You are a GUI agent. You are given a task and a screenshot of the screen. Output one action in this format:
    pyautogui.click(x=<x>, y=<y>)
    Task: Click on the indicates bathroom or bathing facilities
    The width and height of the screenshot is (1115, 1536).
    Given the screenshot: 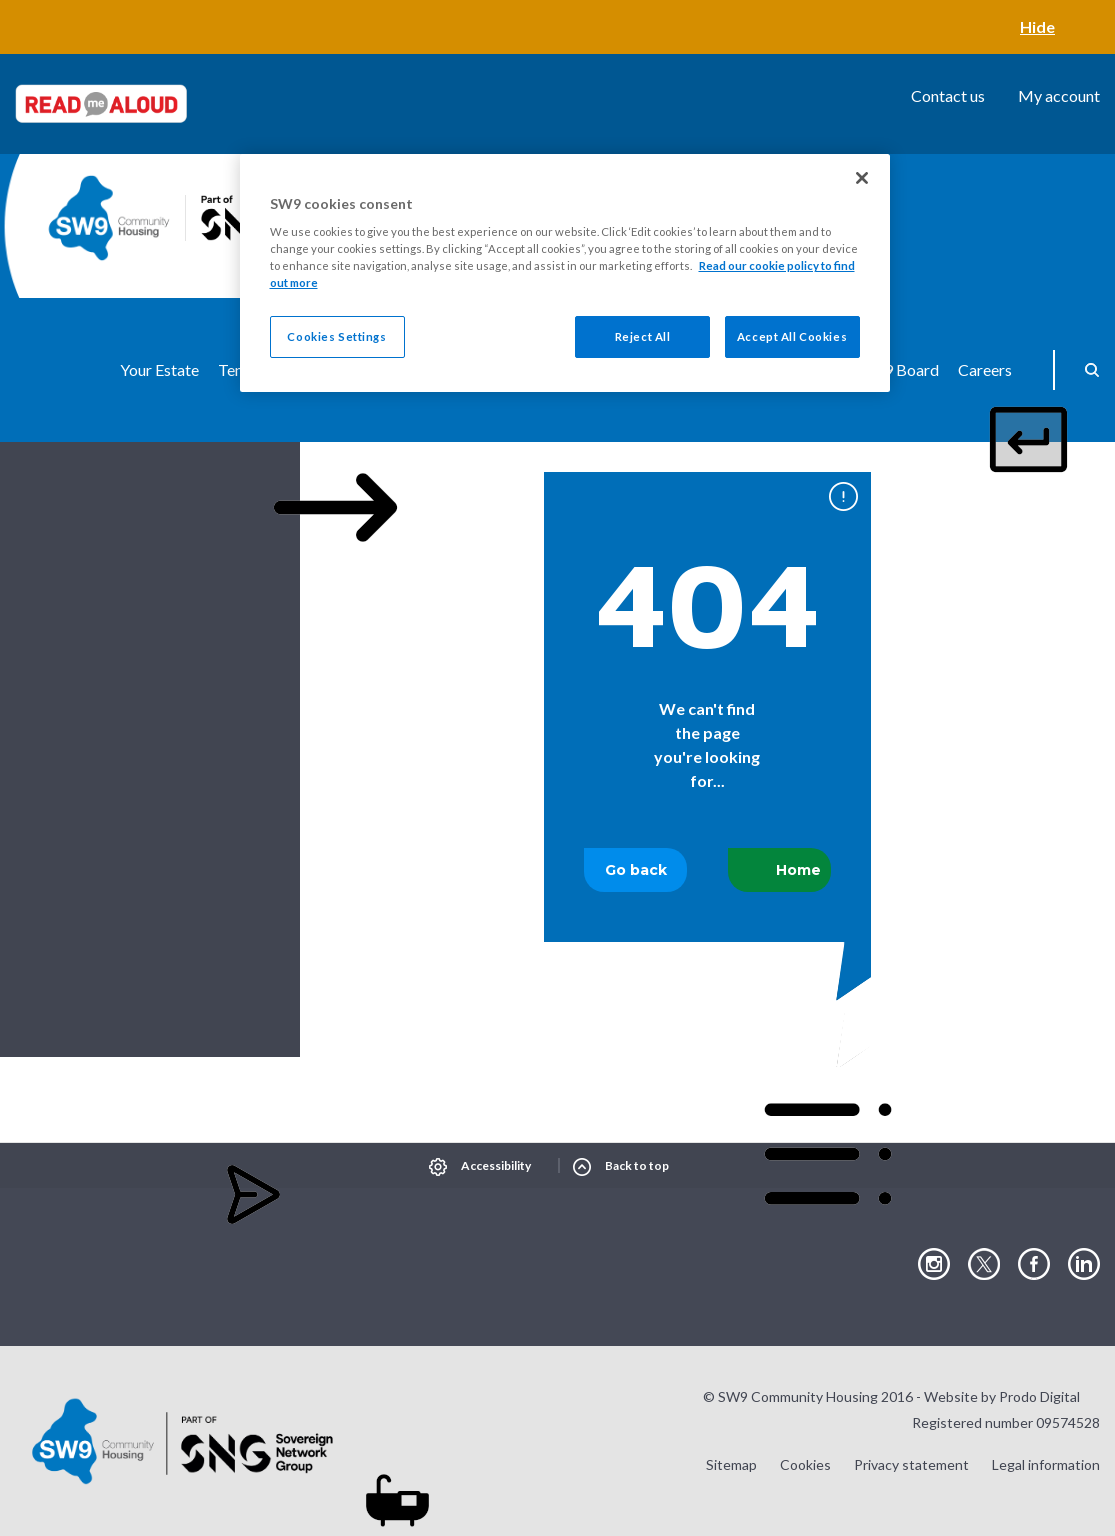 What is the action you would take?
    pyautogui.click(x=397, y=1501)
    